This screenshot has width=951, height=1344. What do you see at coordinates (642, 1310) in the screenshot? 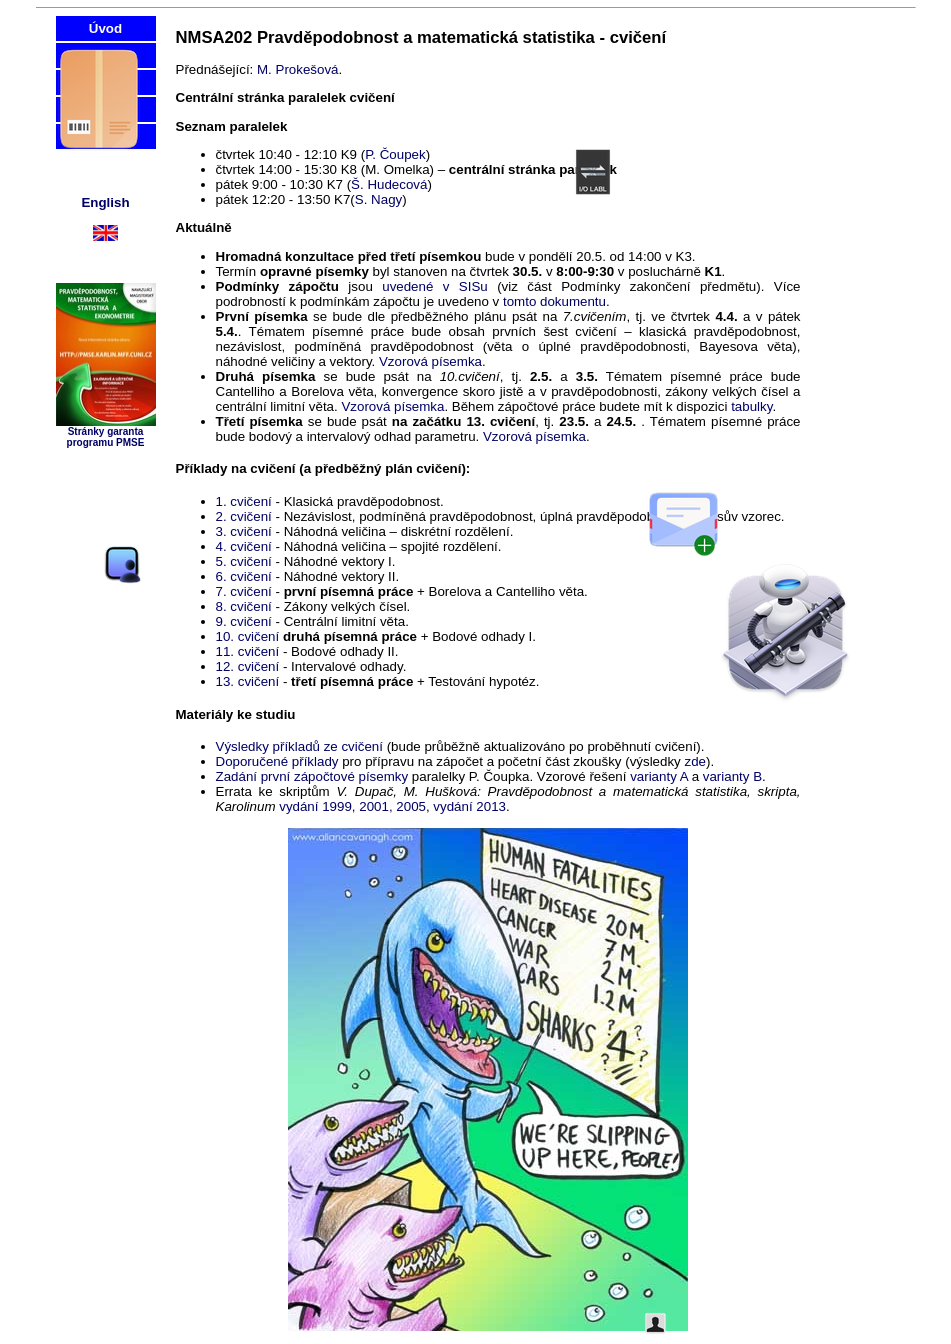
I see `indicates user-generated content in the library` at bounding box center [642, 1310].